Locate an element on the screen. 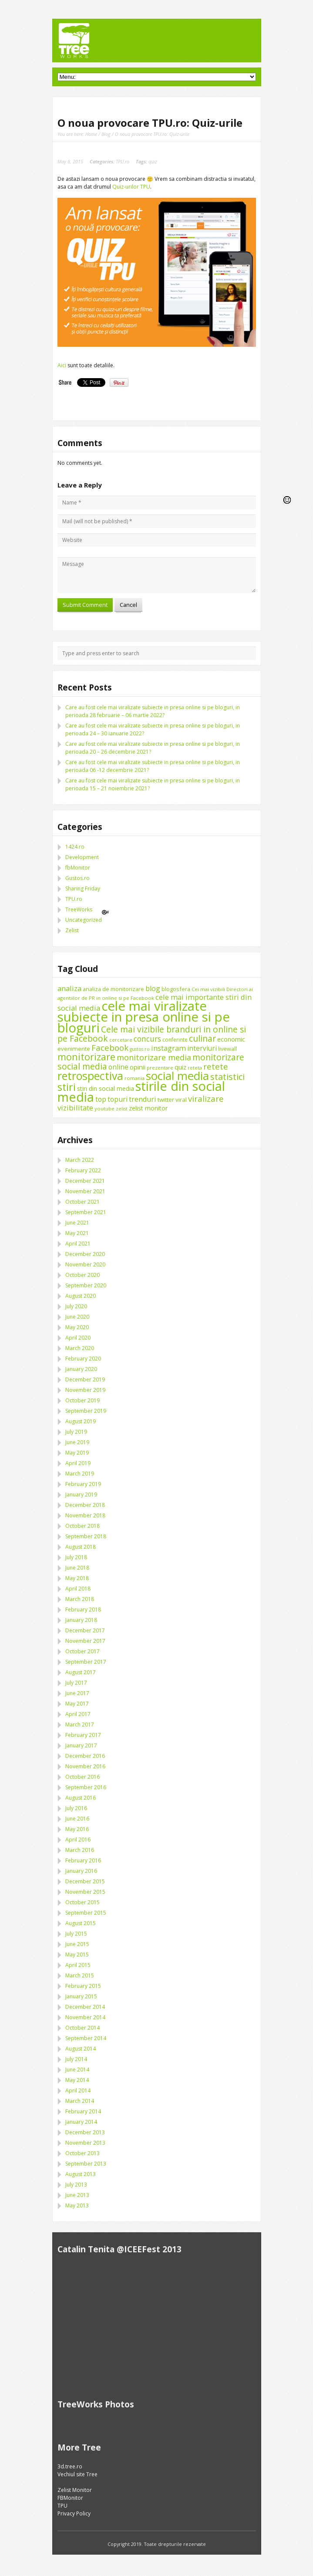 The height and width of the screenshot is (2576, 313). rate your experience with a positive reaction is located at coordinates (287, 500).